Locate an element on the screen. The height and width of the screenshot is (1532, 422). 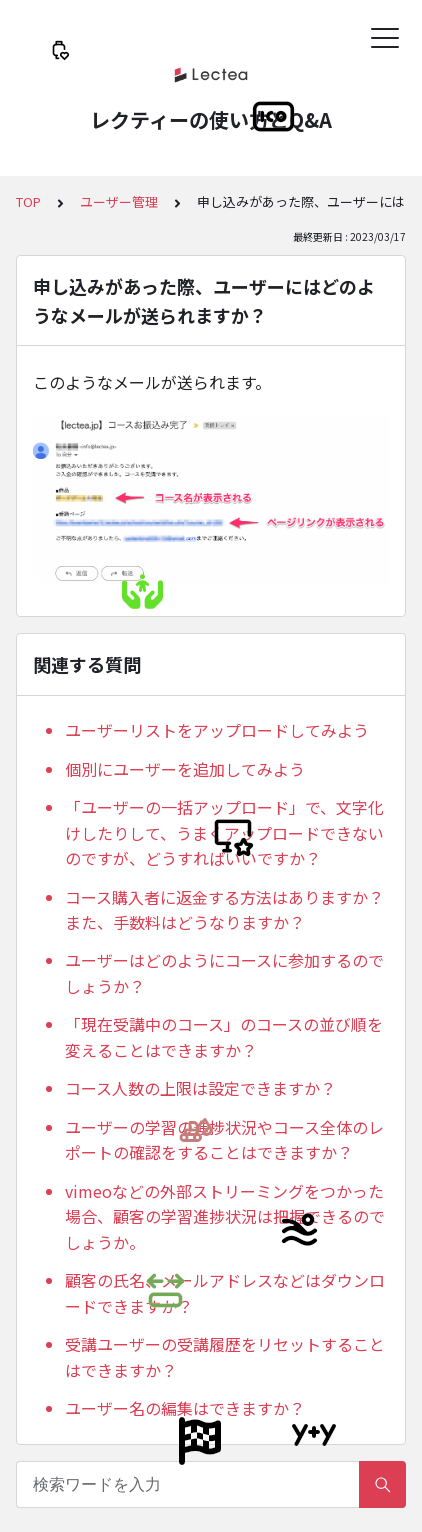
construction or building in progress is located at coordinates (196, 1130).